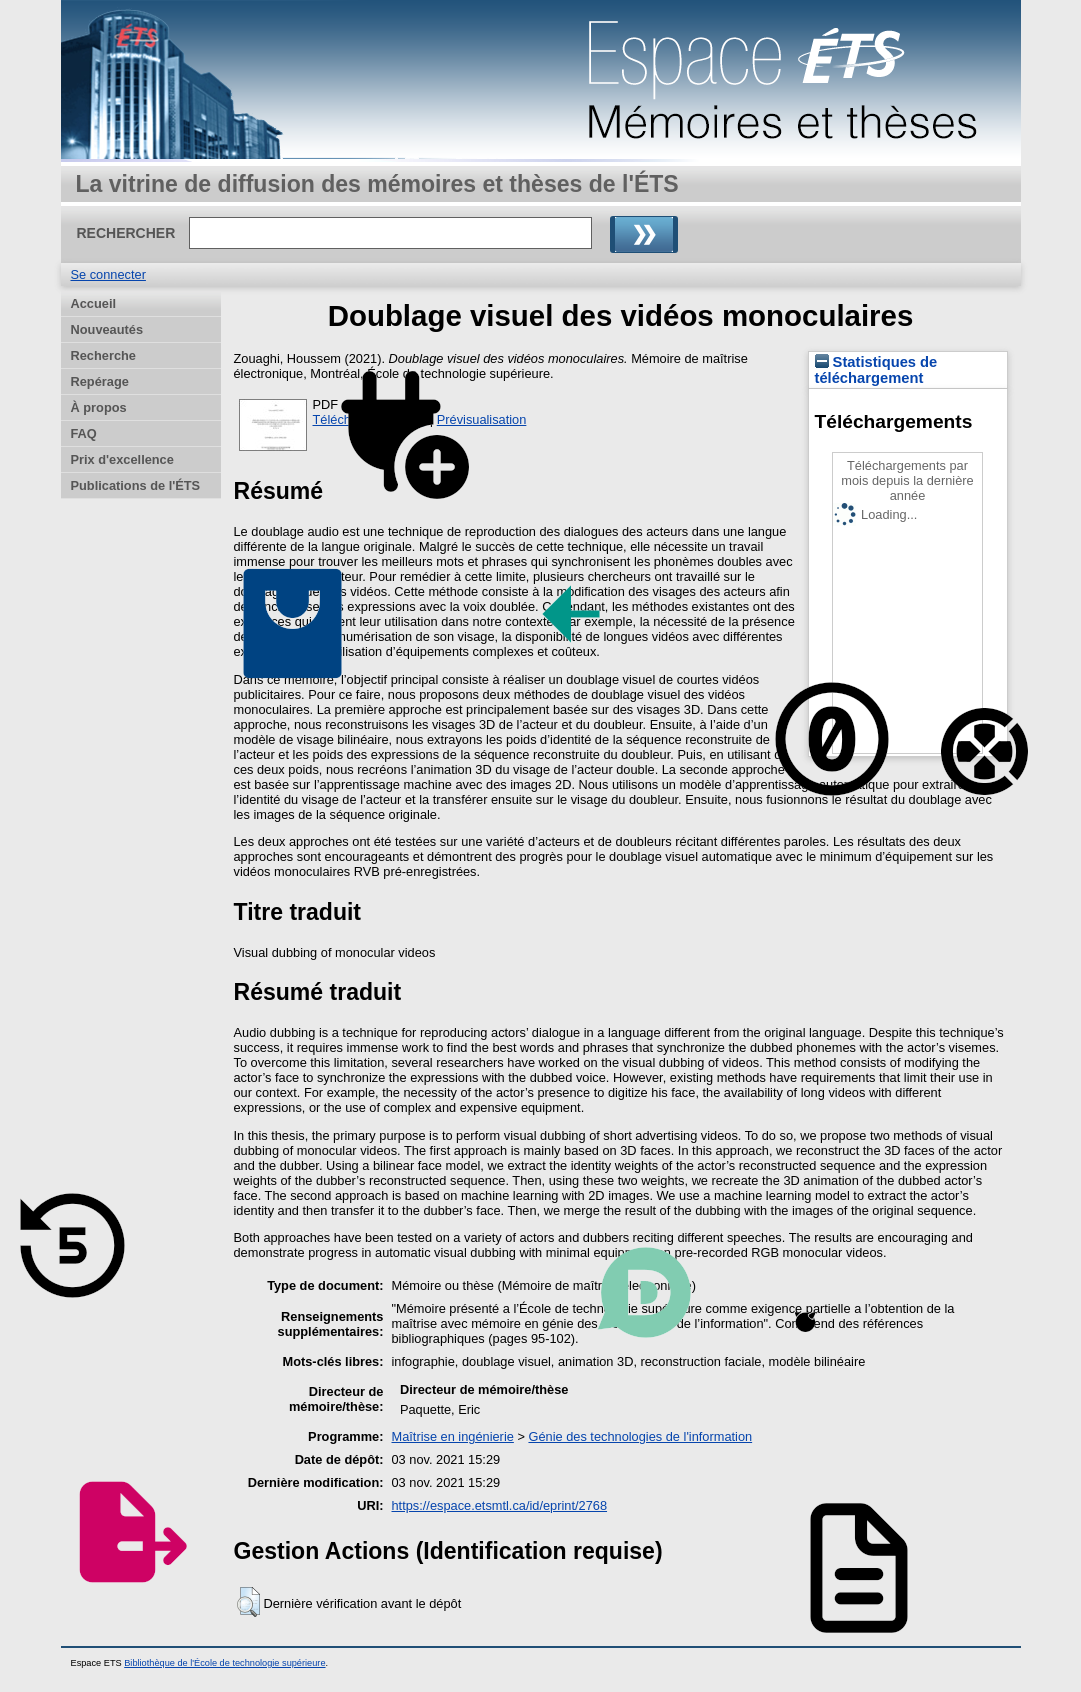 This screenshot has width=1081, height=1692. Describe the element at coordinates (292, 623) in the screenshot. I see `view your shopping bag` at that location.